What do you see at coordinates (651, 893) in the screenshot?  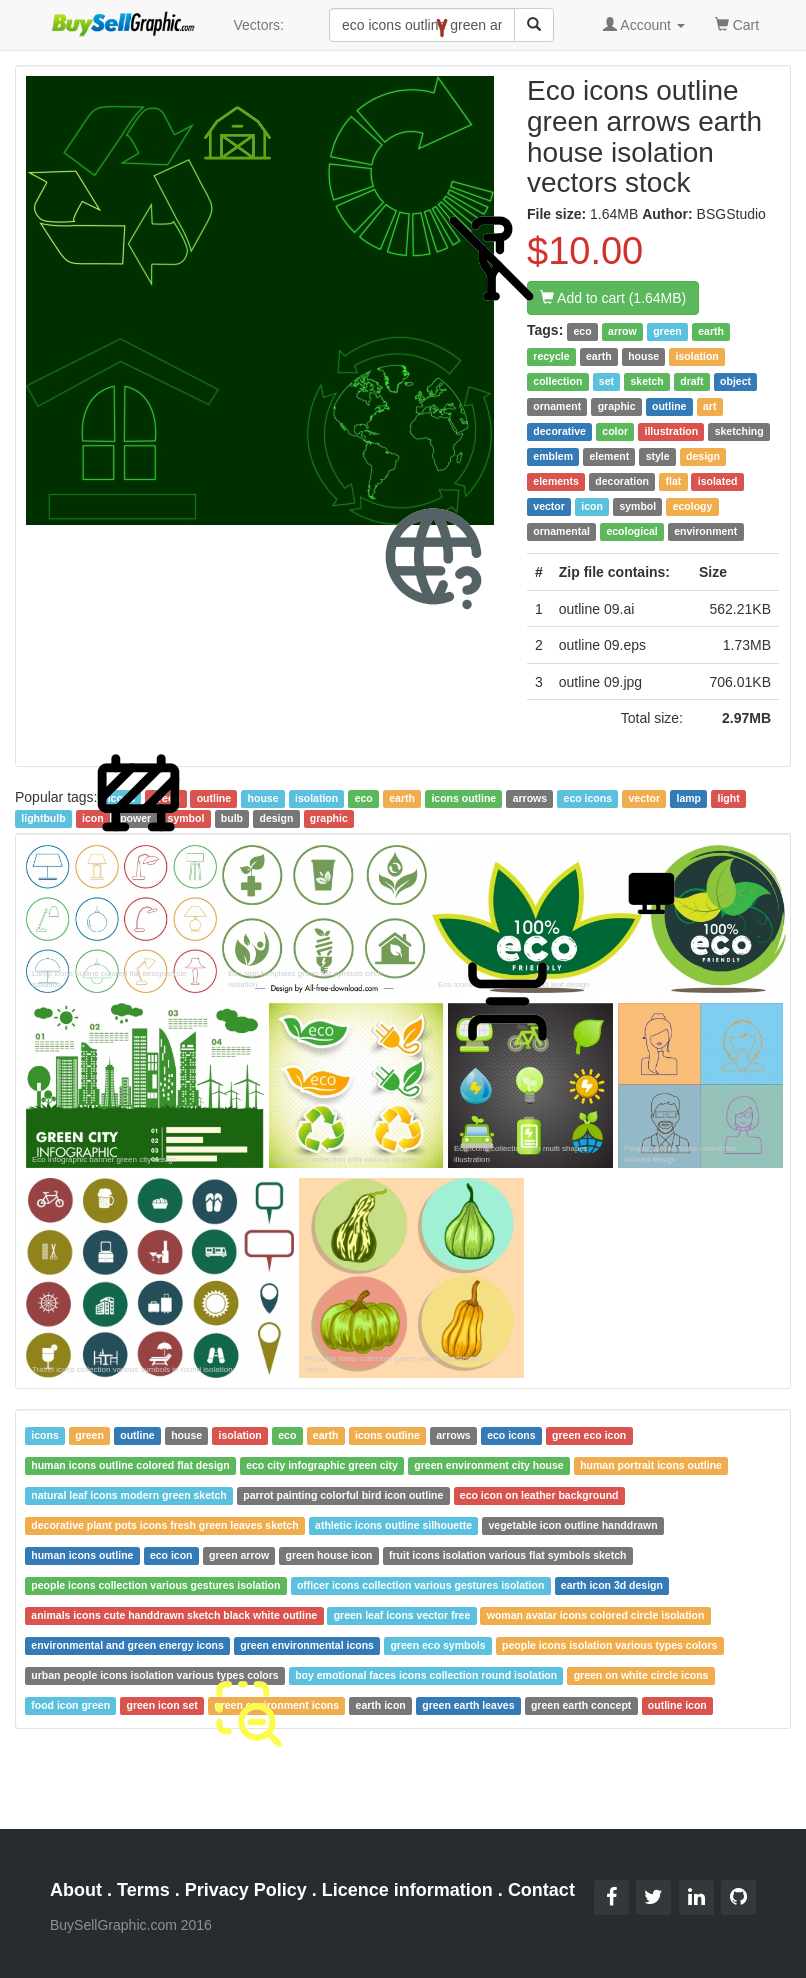 I see `switch to desktop view` at bounding box center [651, 893].